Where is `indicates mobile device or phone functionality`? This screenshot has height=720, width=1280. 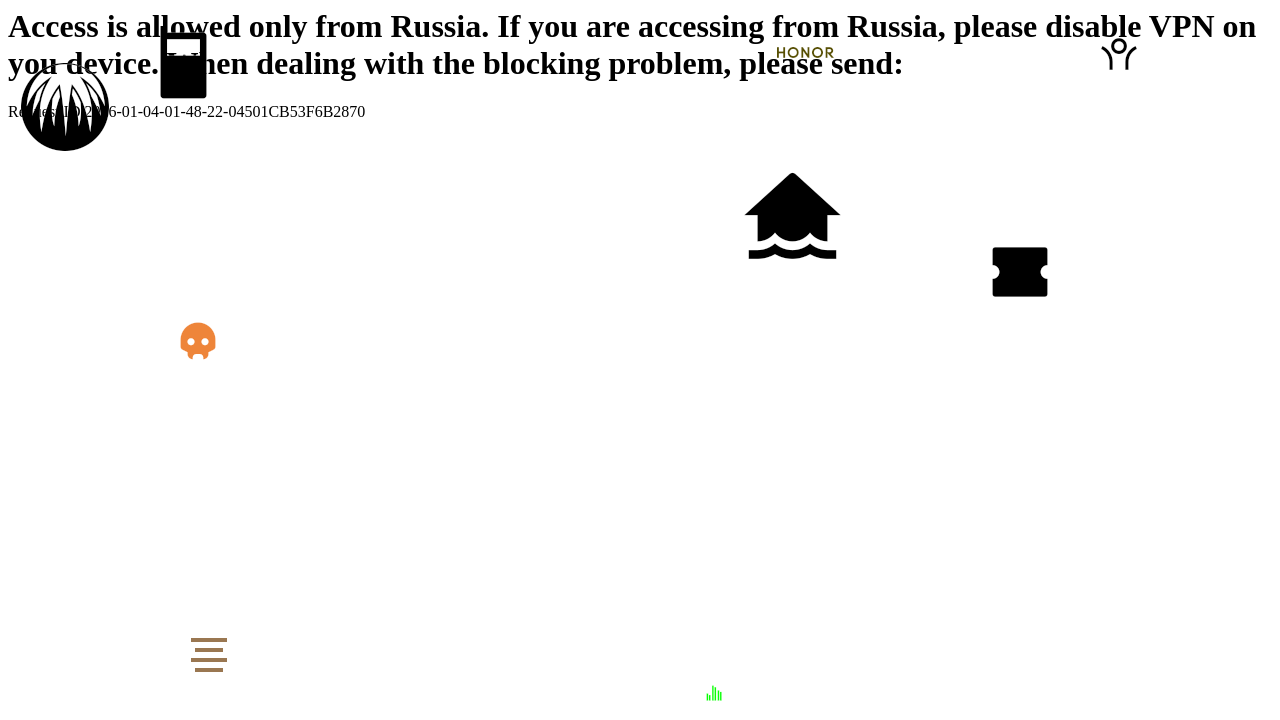 indicates mobile device or phone functionality is located at coordinates (183, 65).